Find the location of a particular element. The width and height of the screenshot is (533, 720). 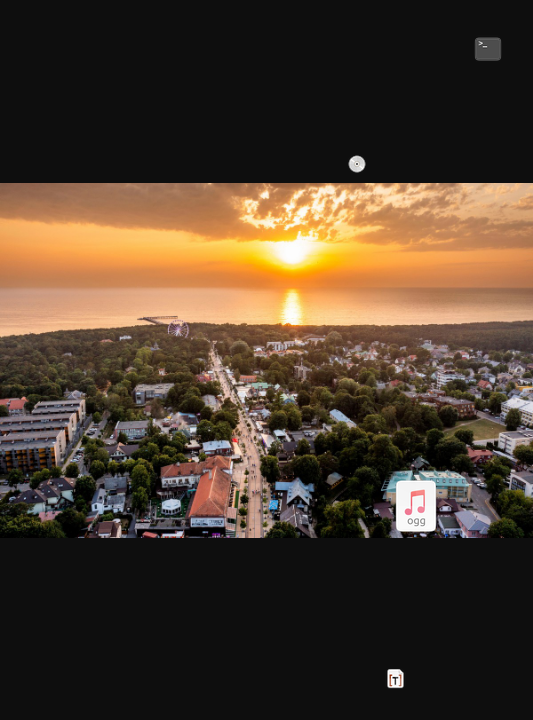

a toml configuration file is located at coordinates (395, 678).